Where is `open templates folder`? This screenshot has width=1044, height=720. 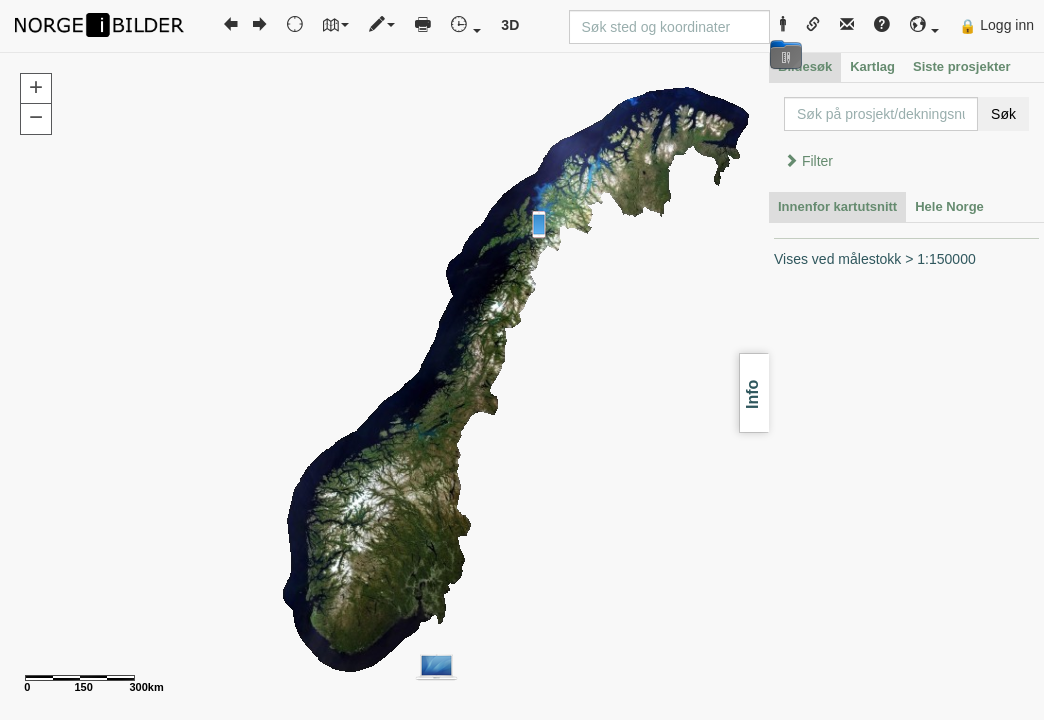 open templates folder is located at coordinates (786, 54).